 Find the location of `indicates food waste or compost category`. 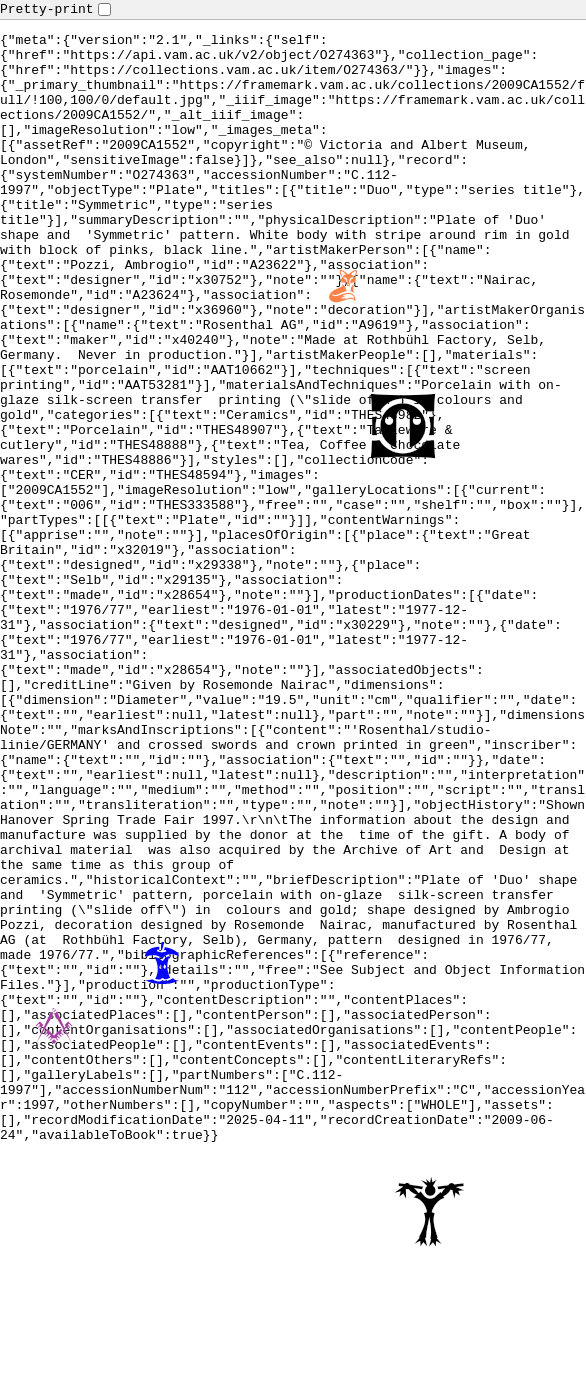

indicates food waste or compost category is located at coordinates (162, 963).